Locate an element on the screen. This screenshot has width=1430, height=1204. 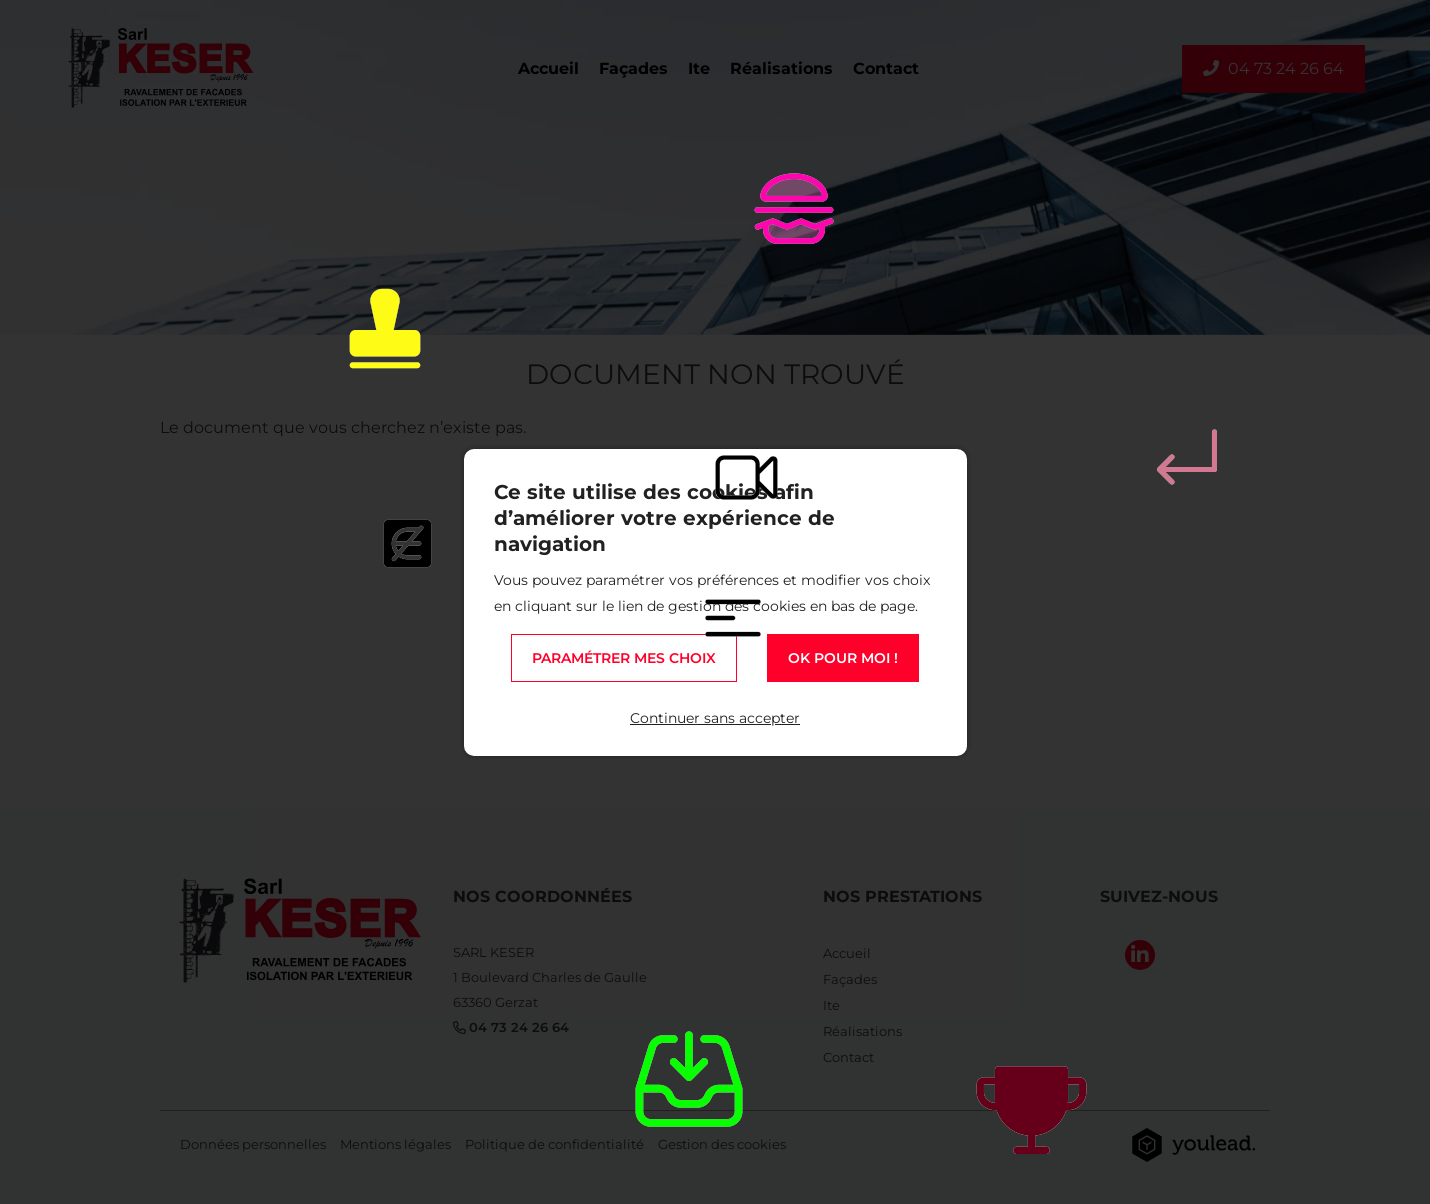
indicates item is not part of a set or group is located at coordinates (407, 543).